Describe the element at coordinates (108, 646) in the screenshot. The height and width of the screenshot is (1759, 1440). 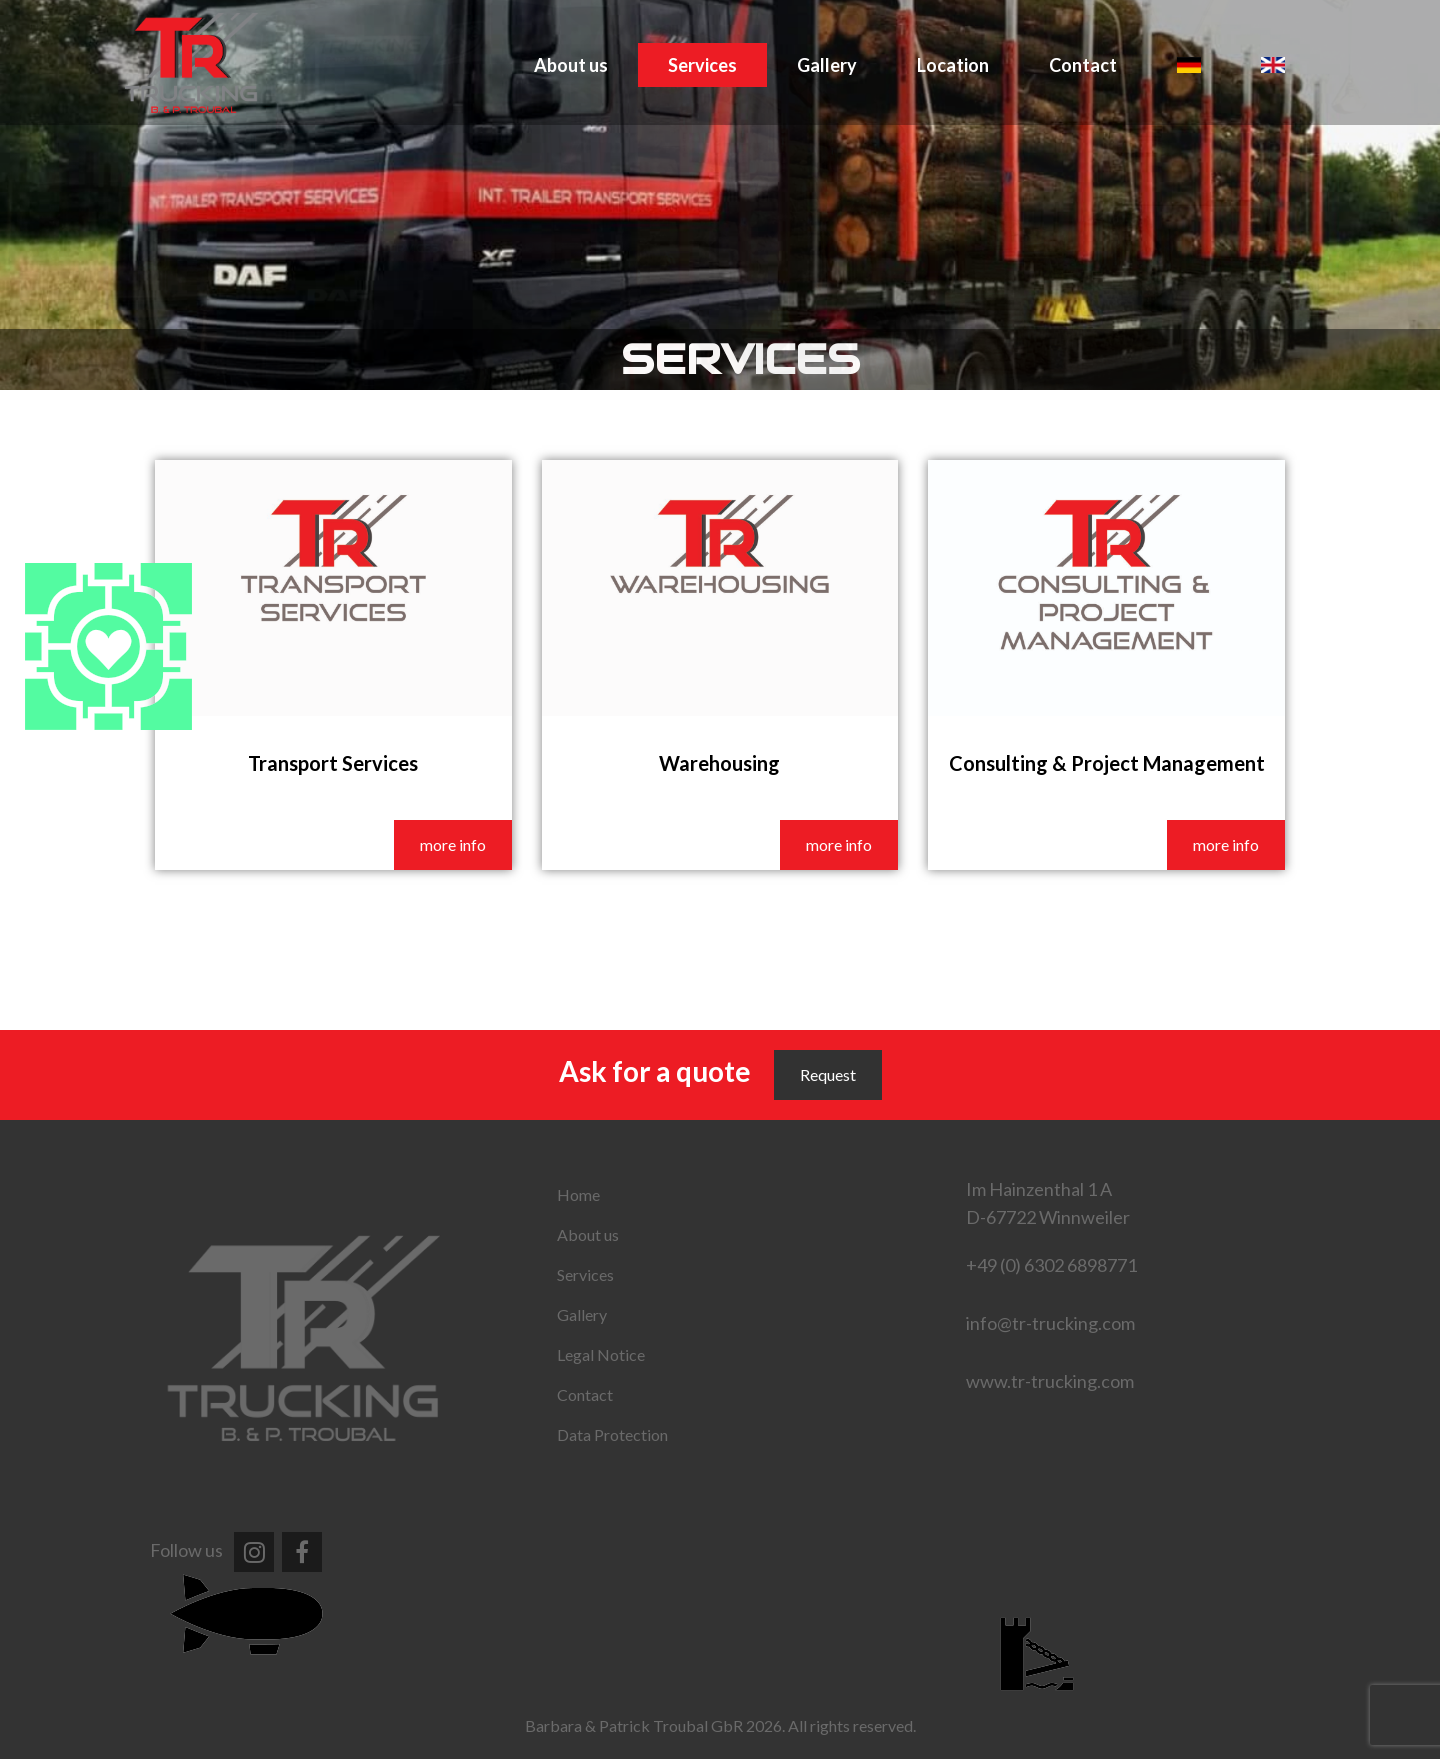
I see `companion cube item or collectible from Portal` at that location.